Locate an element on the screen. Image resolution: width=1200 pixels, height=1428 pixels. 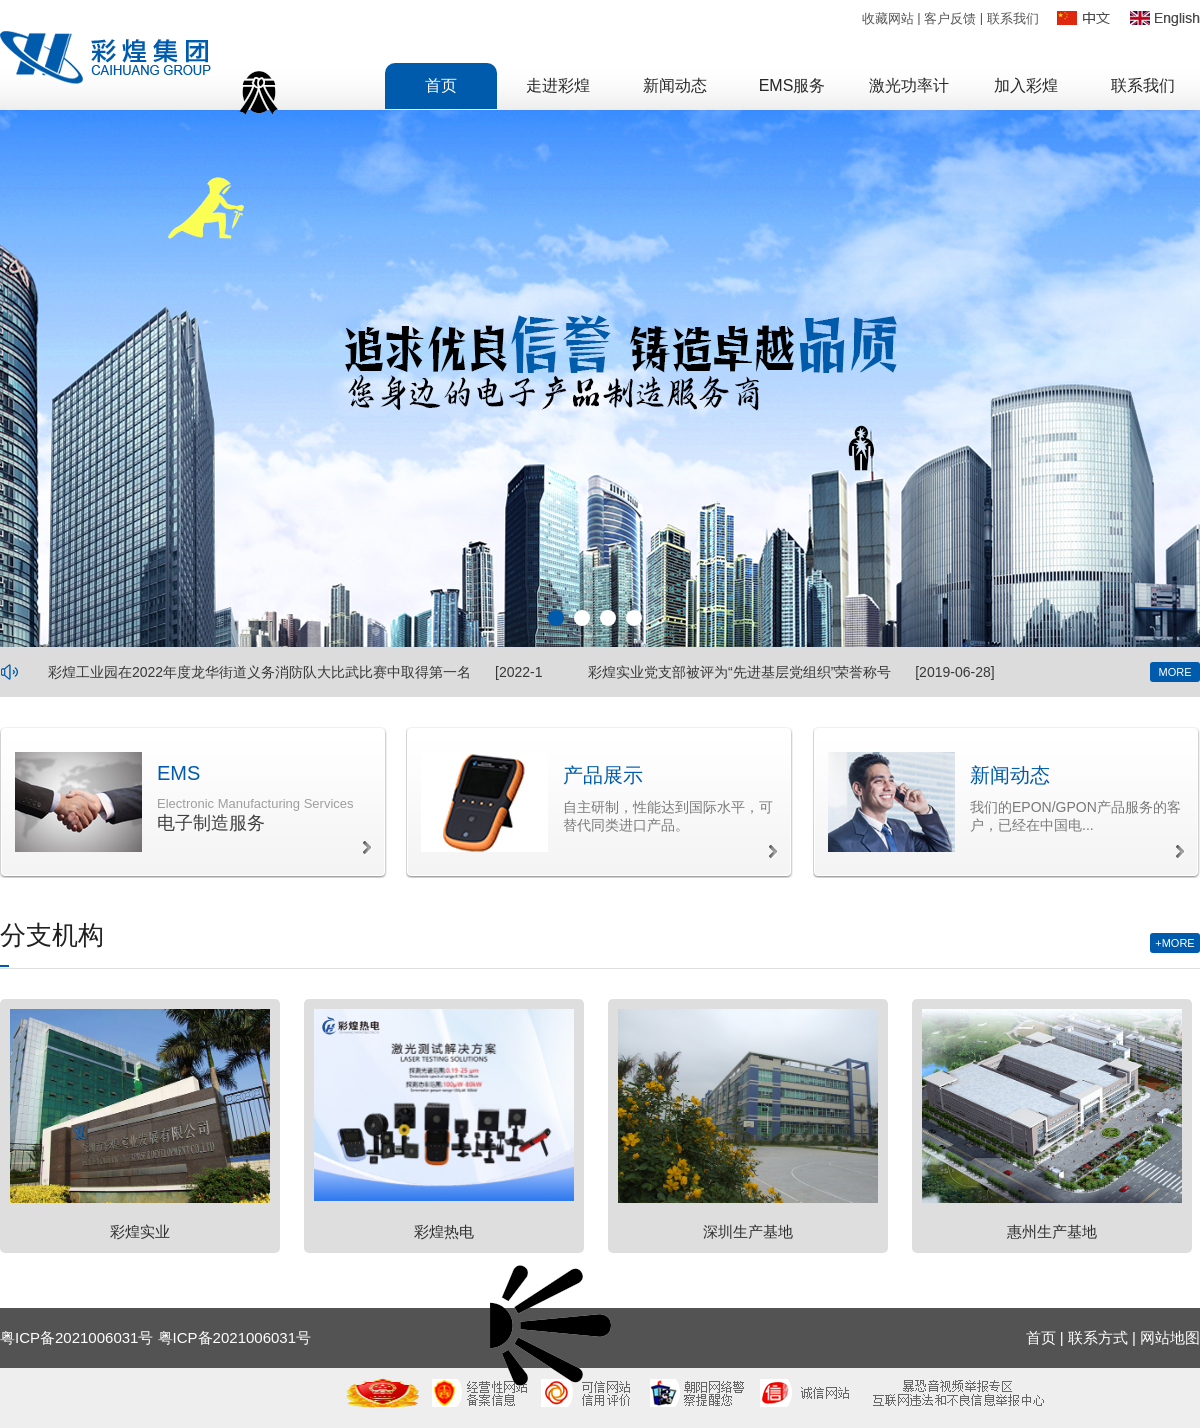
equip a headband accessory for your character is located at coordinates (259, 93).